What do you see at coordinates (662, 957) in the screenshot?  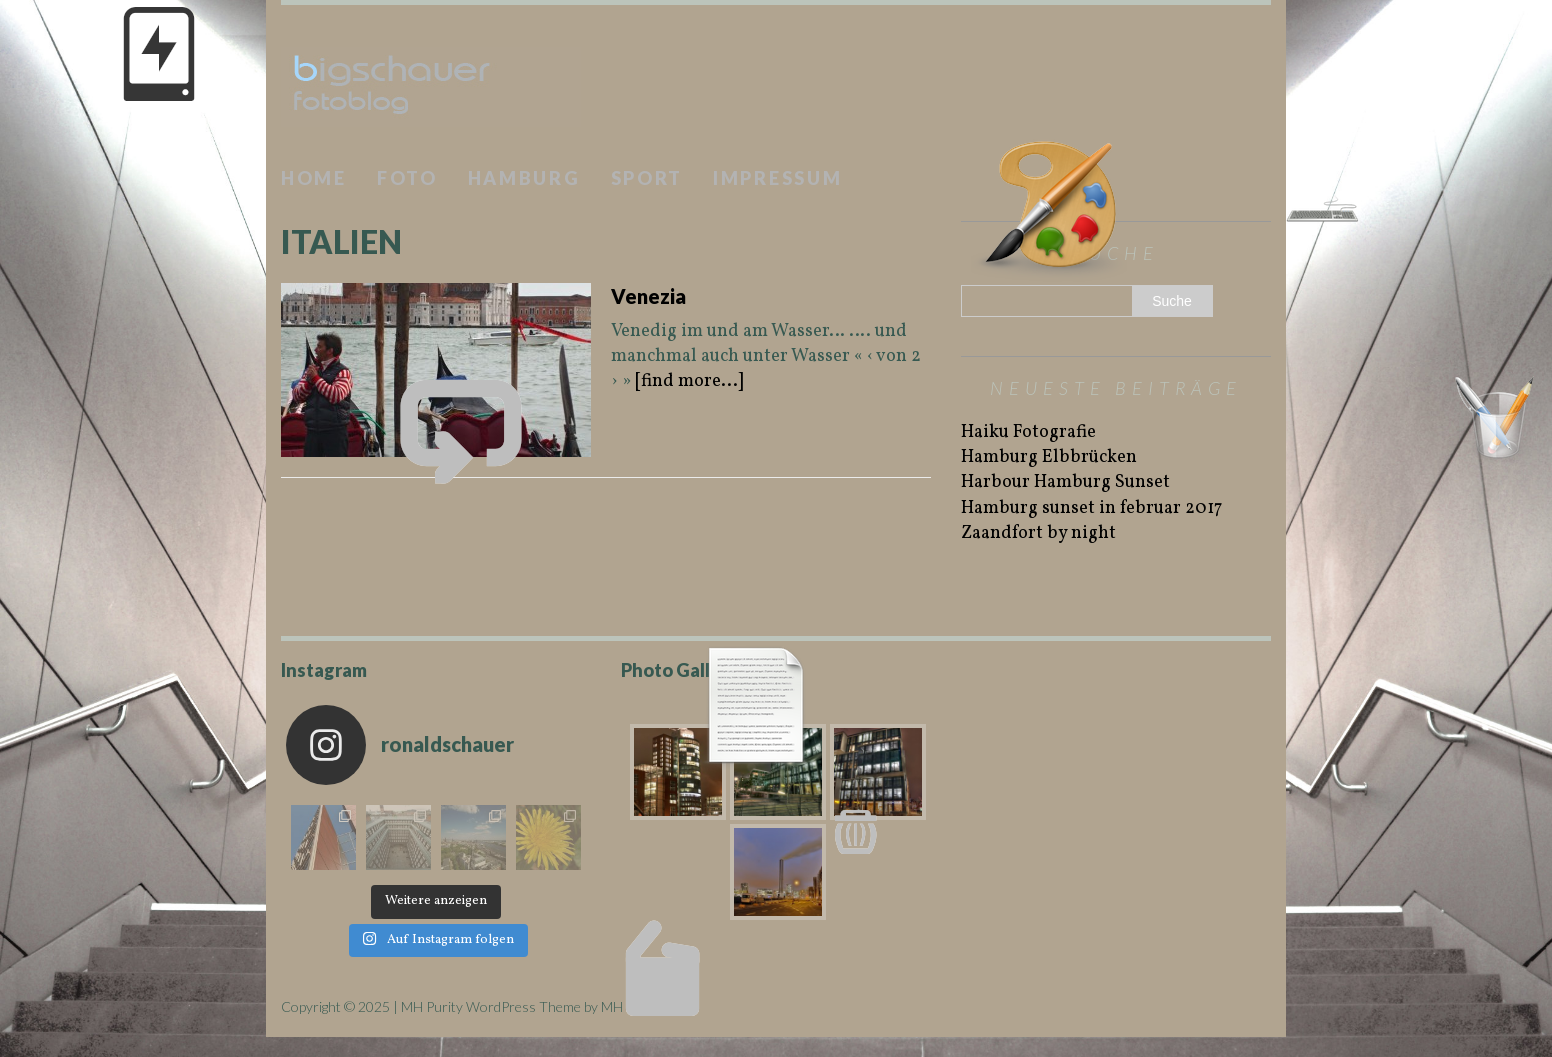 I see `install new software or application` at bounding box center [662, 957].